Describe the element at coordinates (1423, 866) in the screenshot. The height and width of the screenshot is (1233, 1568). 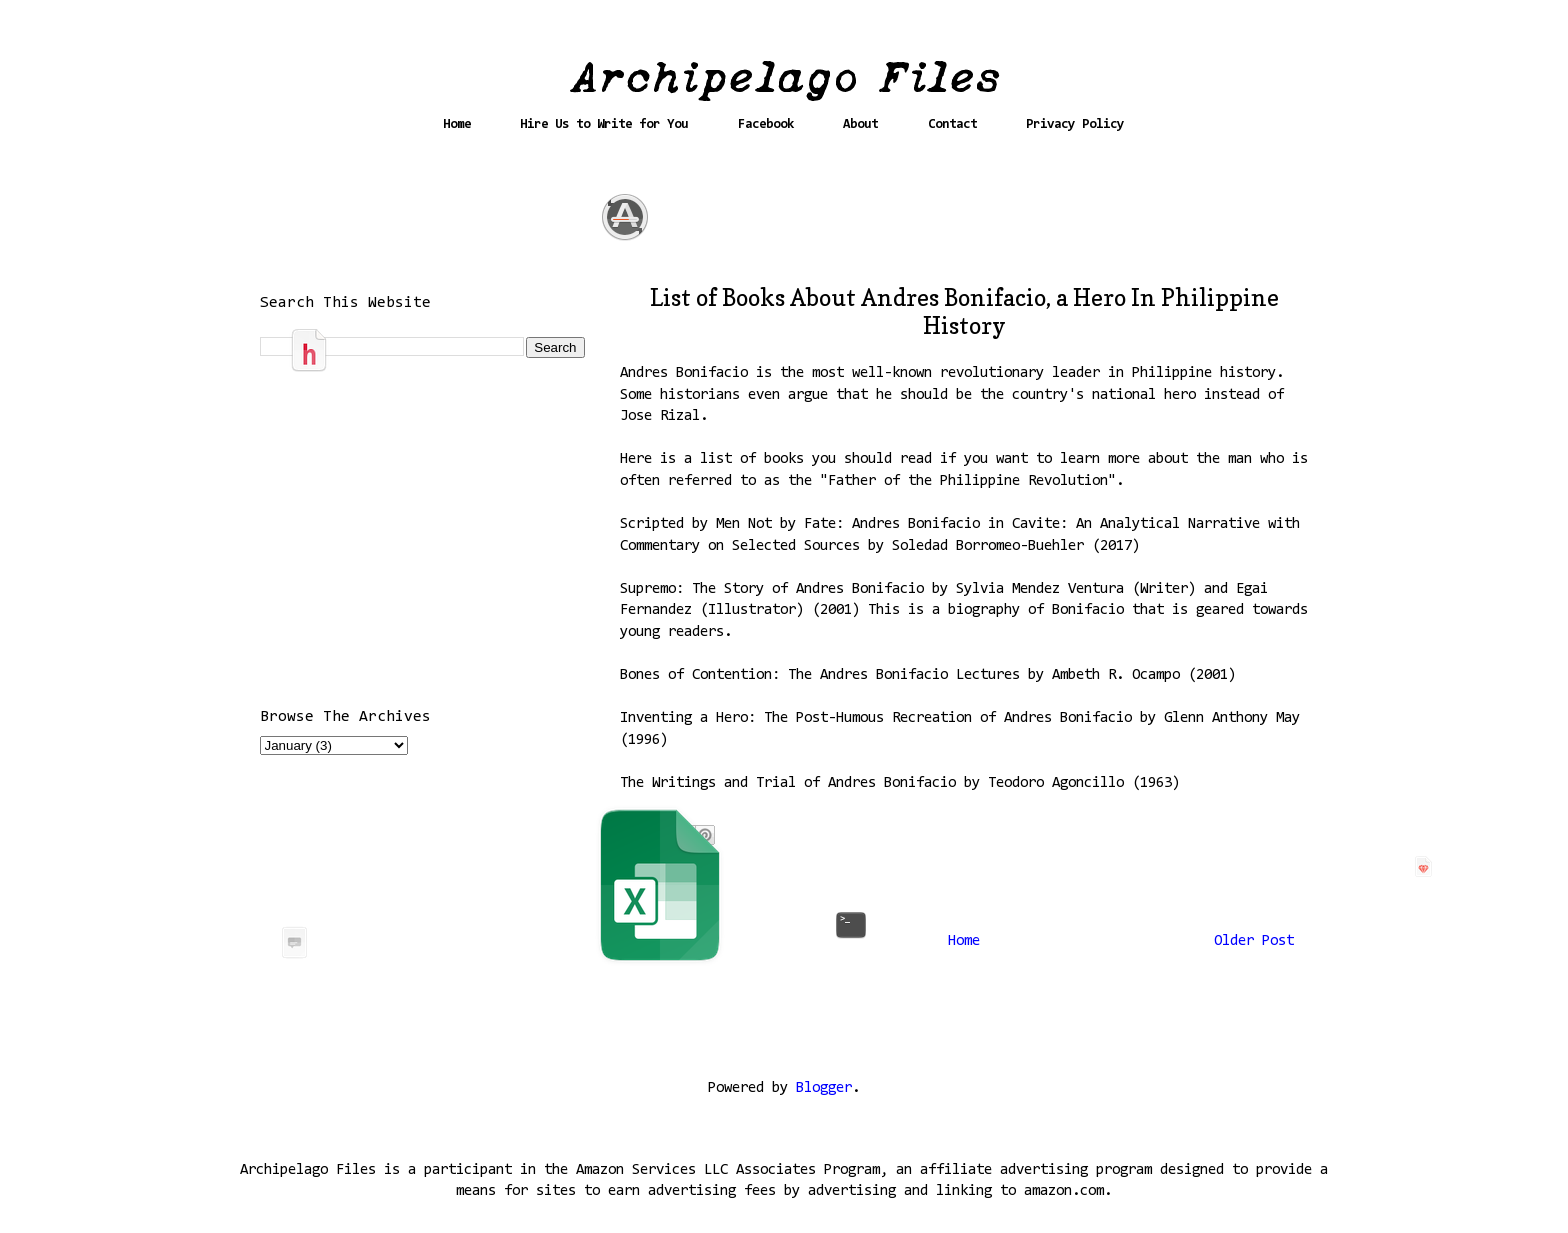
I see `ruby programming language source file` at that location.